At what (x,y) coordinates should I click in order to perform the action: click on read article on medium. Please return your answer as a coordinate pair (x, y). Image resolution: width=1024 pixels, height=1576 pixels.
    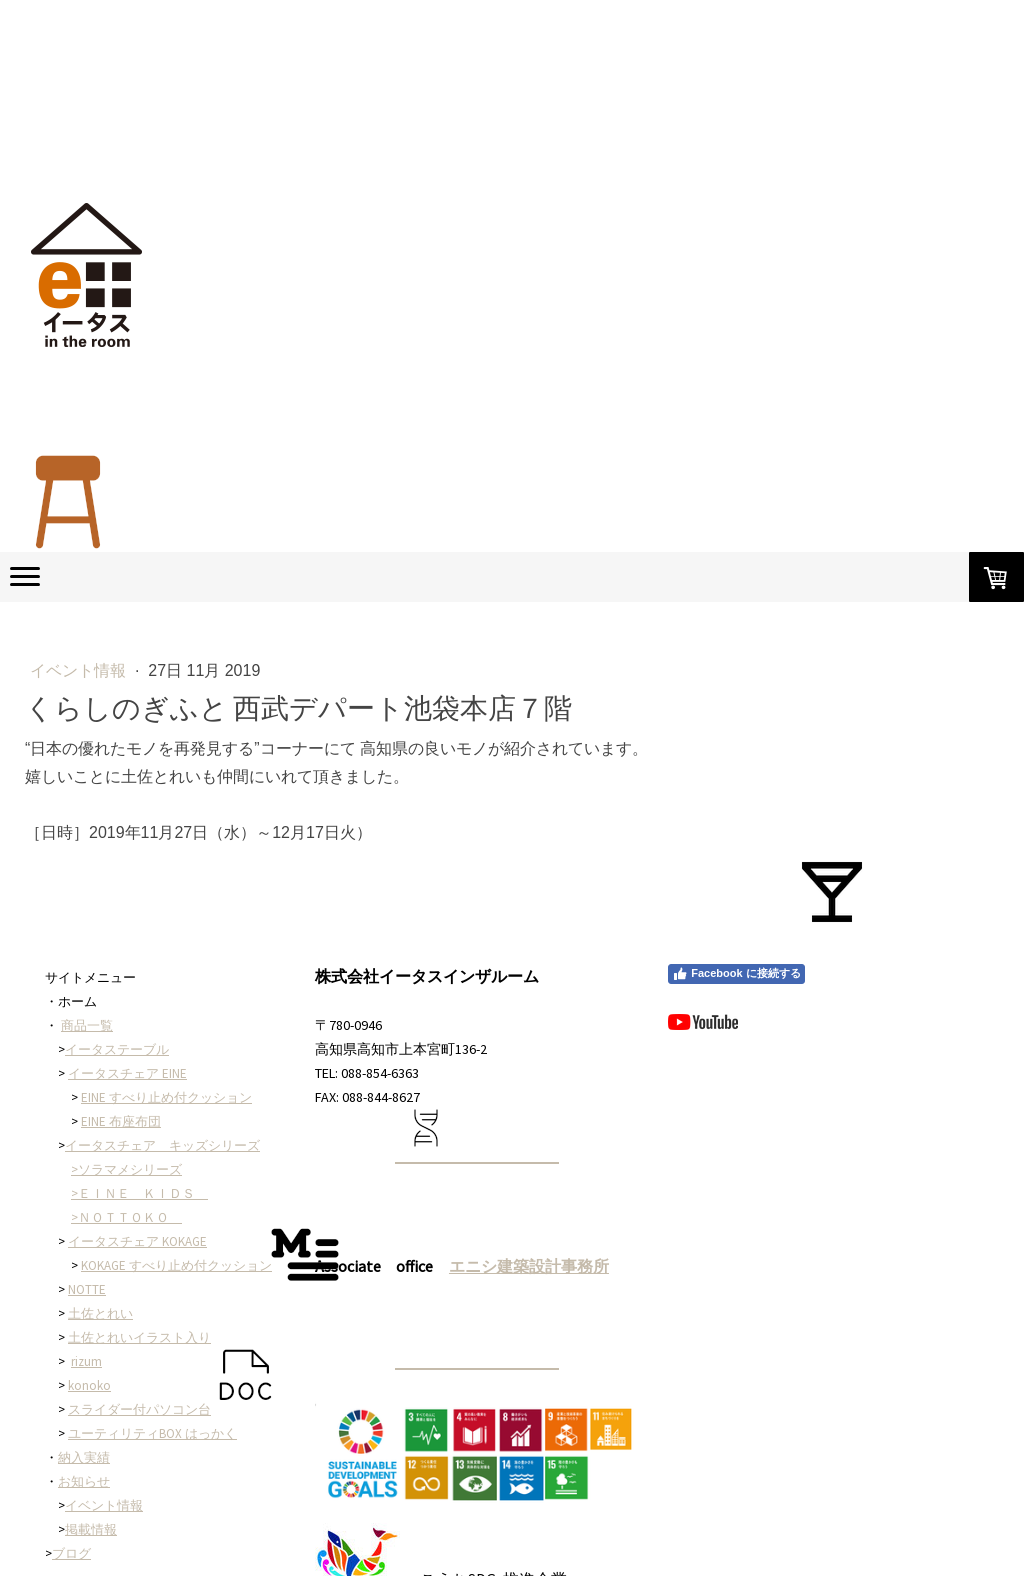
    Looking at the image, I should click on (305, 1253).